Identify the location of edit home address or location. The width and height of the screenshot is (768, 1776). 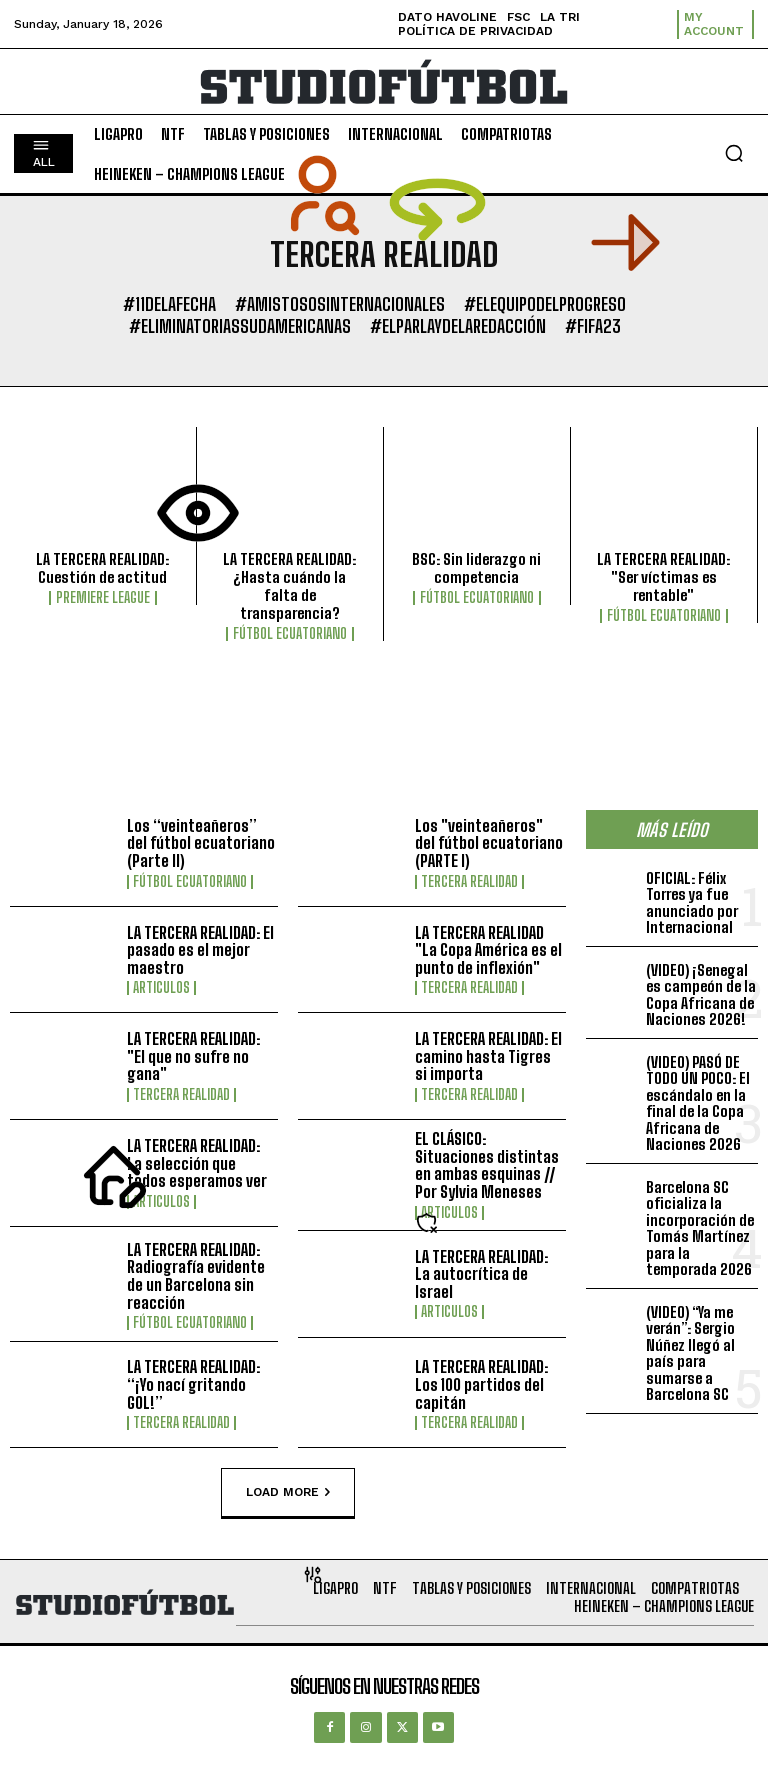
(113, 1175).